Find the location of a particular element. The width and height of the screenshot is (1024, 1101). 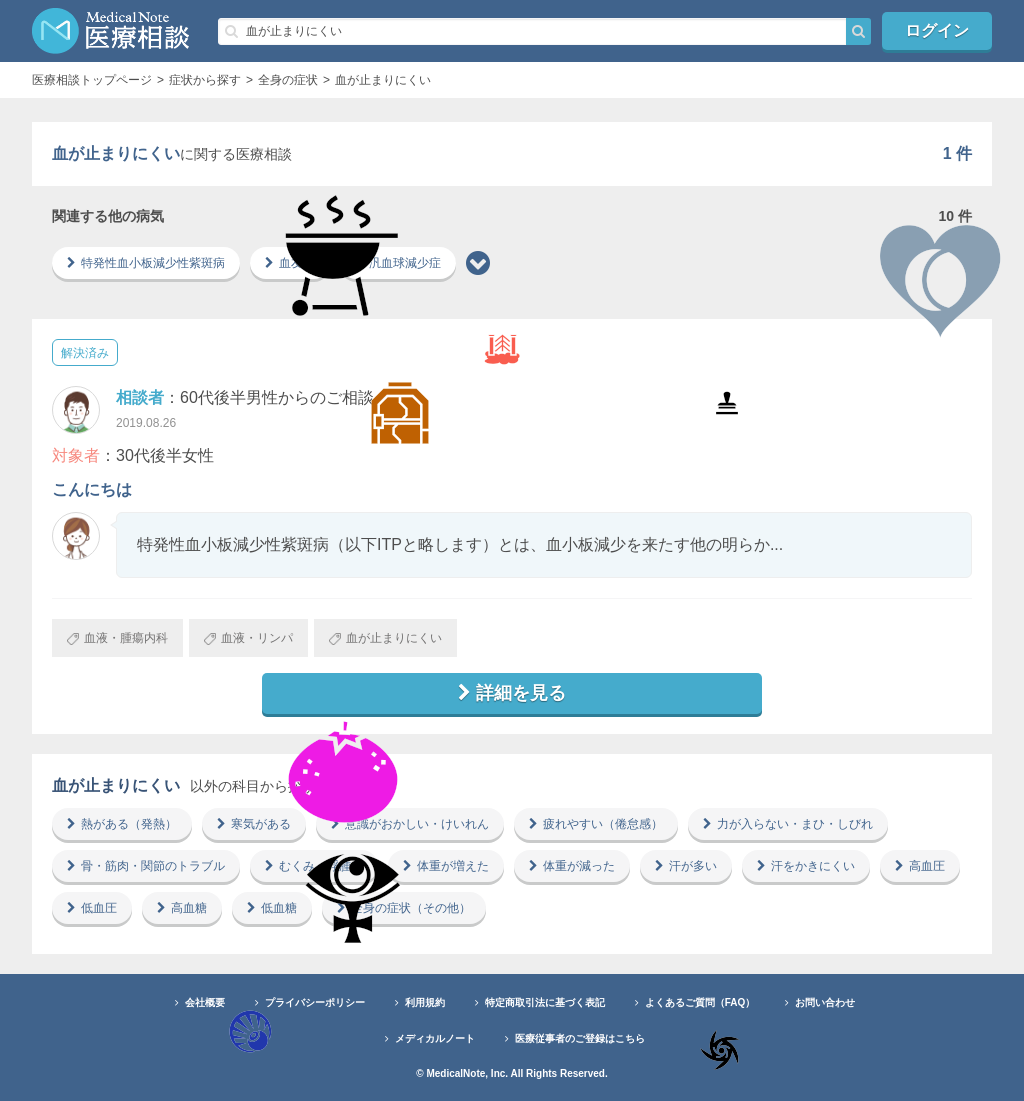

view surveillance or monitoring status is located at coordinates (250, 1031).